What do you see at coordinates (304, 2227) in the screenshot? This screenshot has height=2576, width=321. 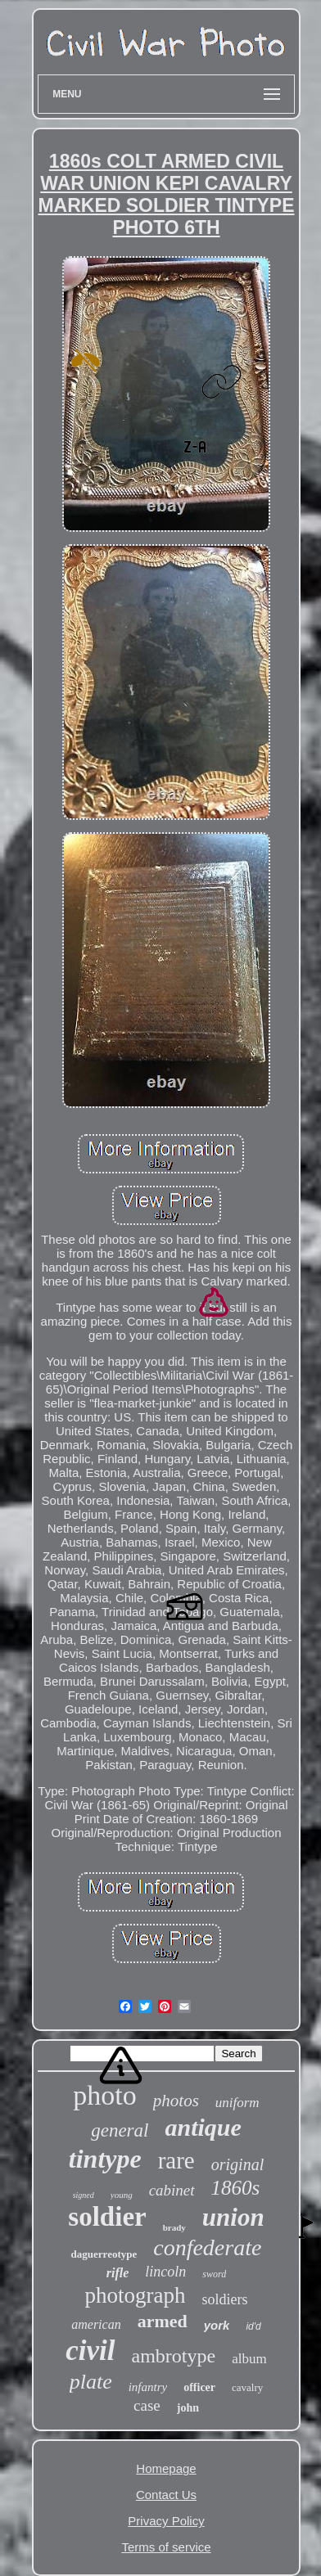 I see `flag or mark an important item` at bounding box center [304, 2227].